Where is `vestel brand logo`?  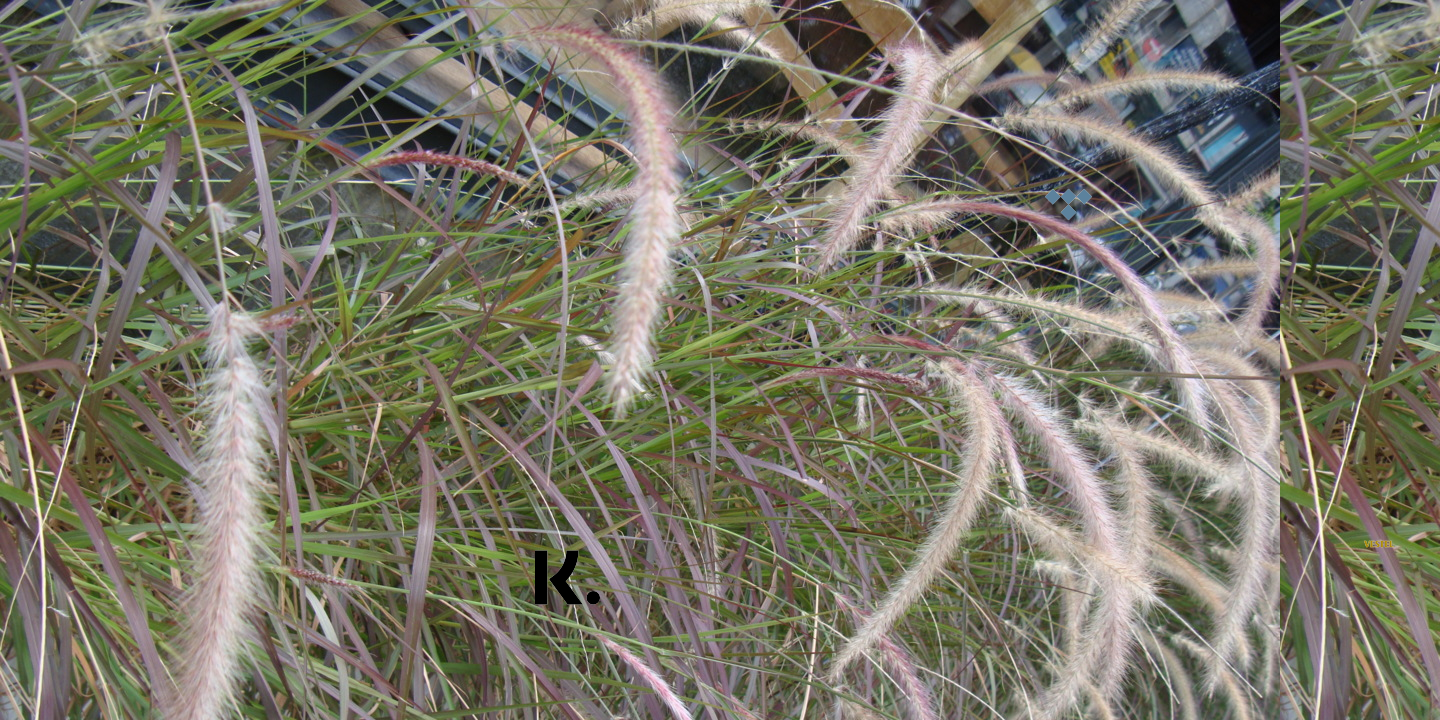 vestel brand logo is located at coordinates (1379, 544).